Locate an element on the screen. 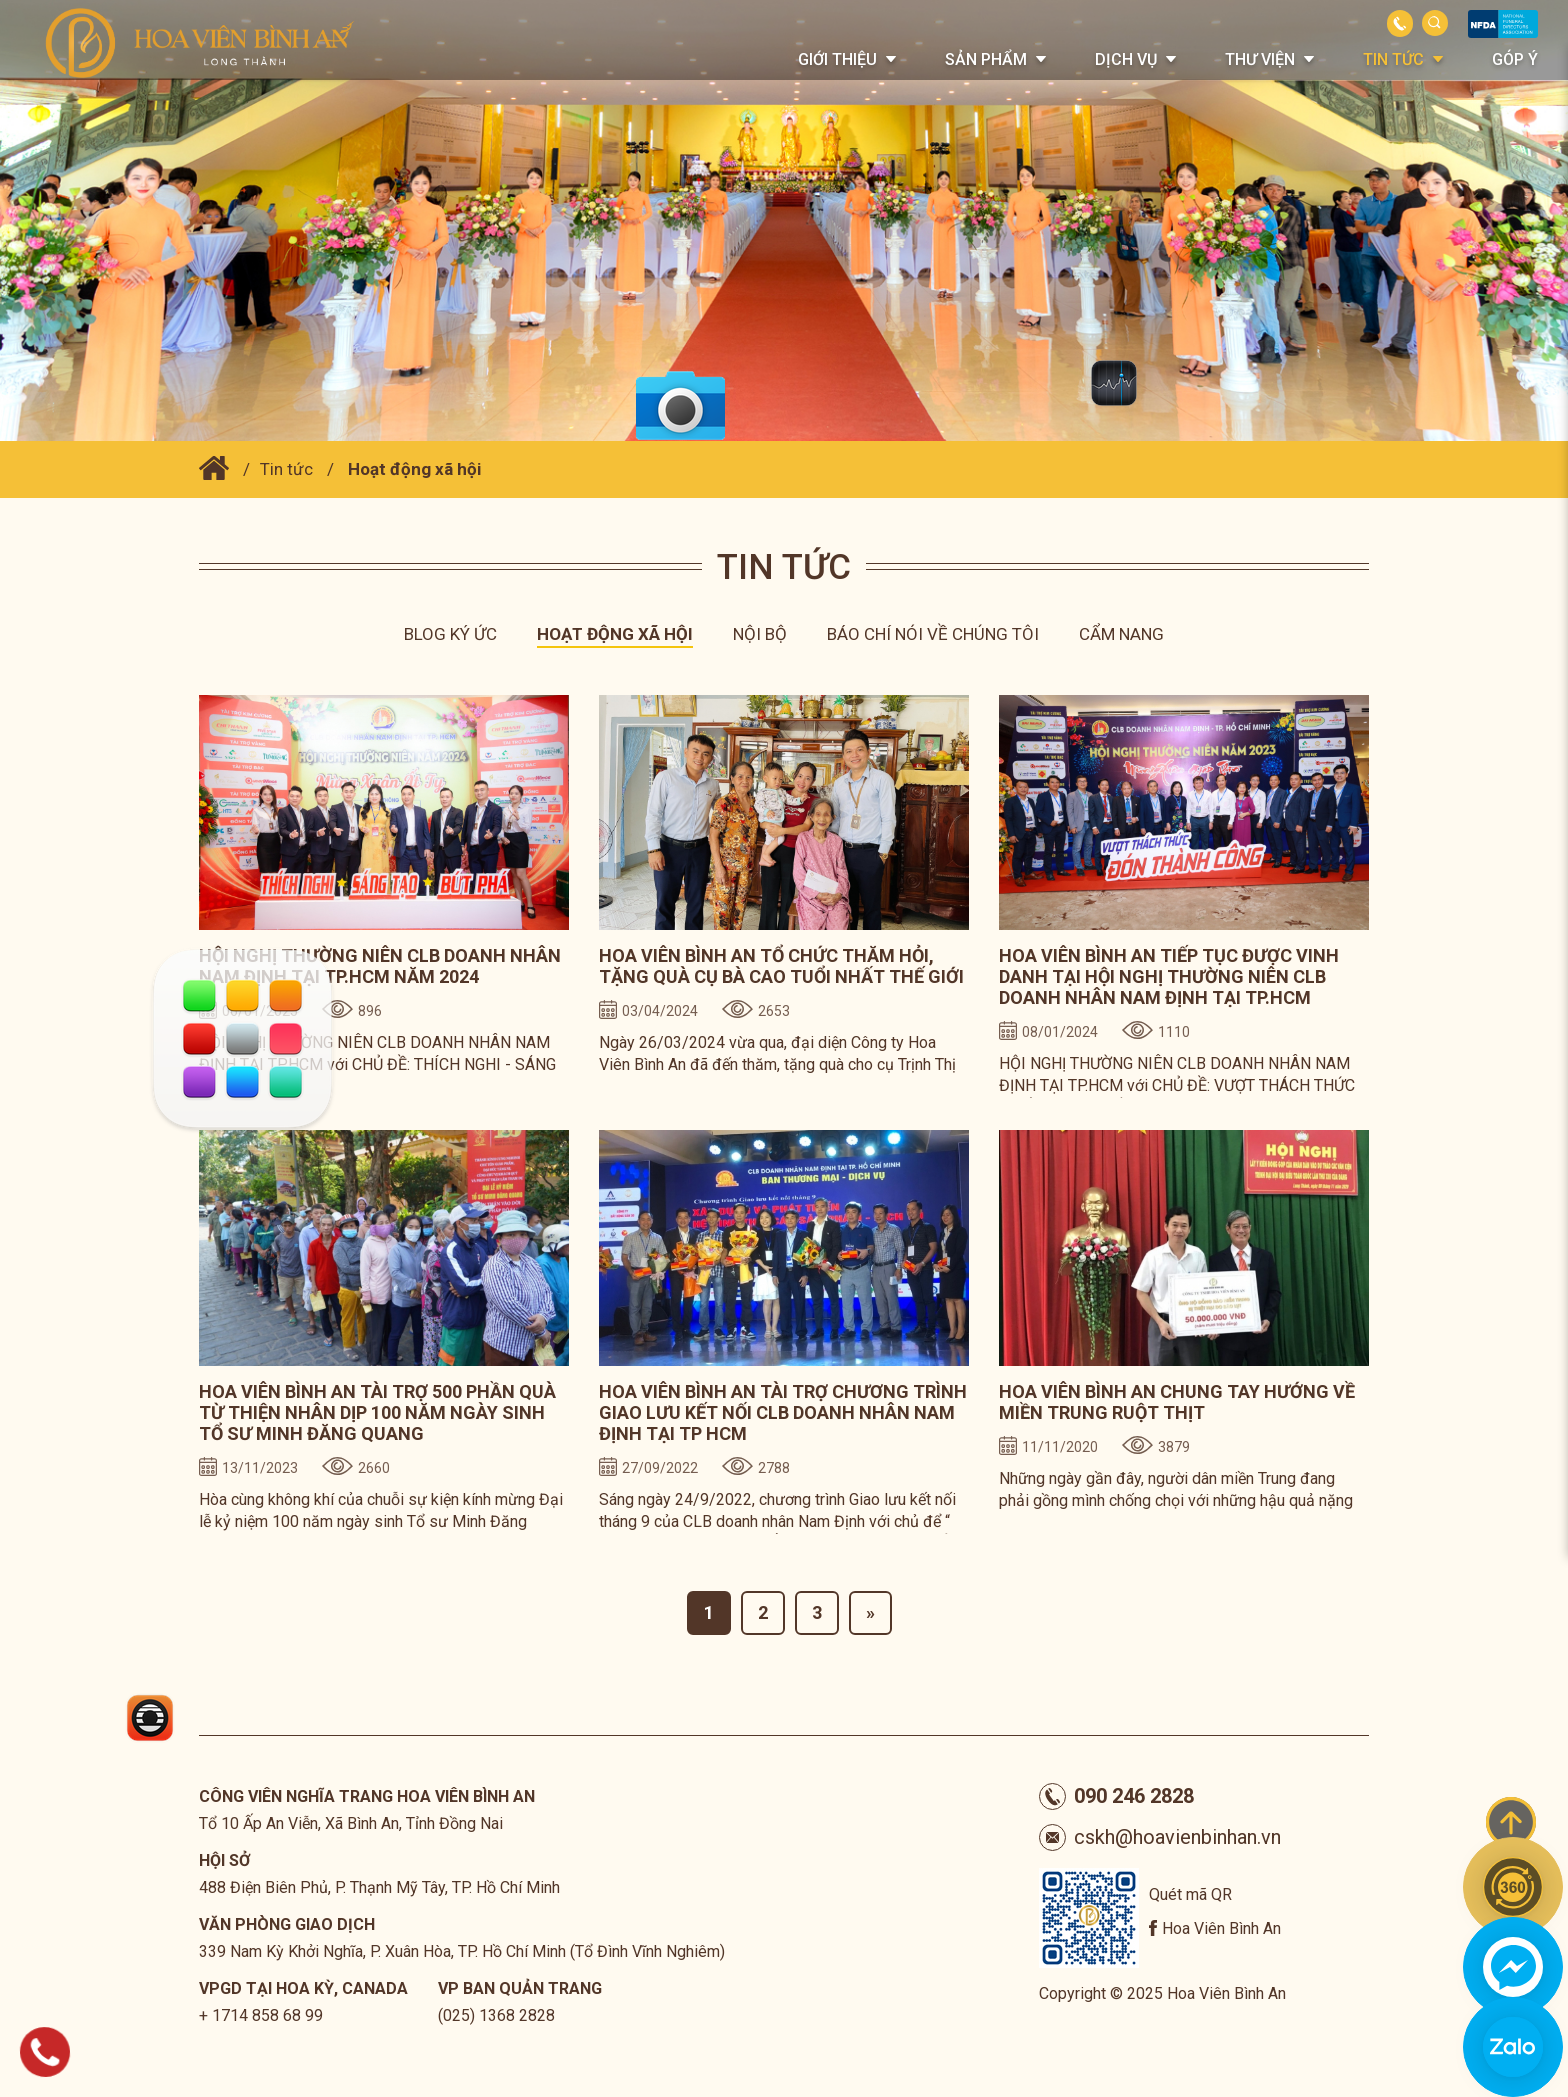 The image size is (1568, 2097). open the camera app is located at coordinates (680, 406).